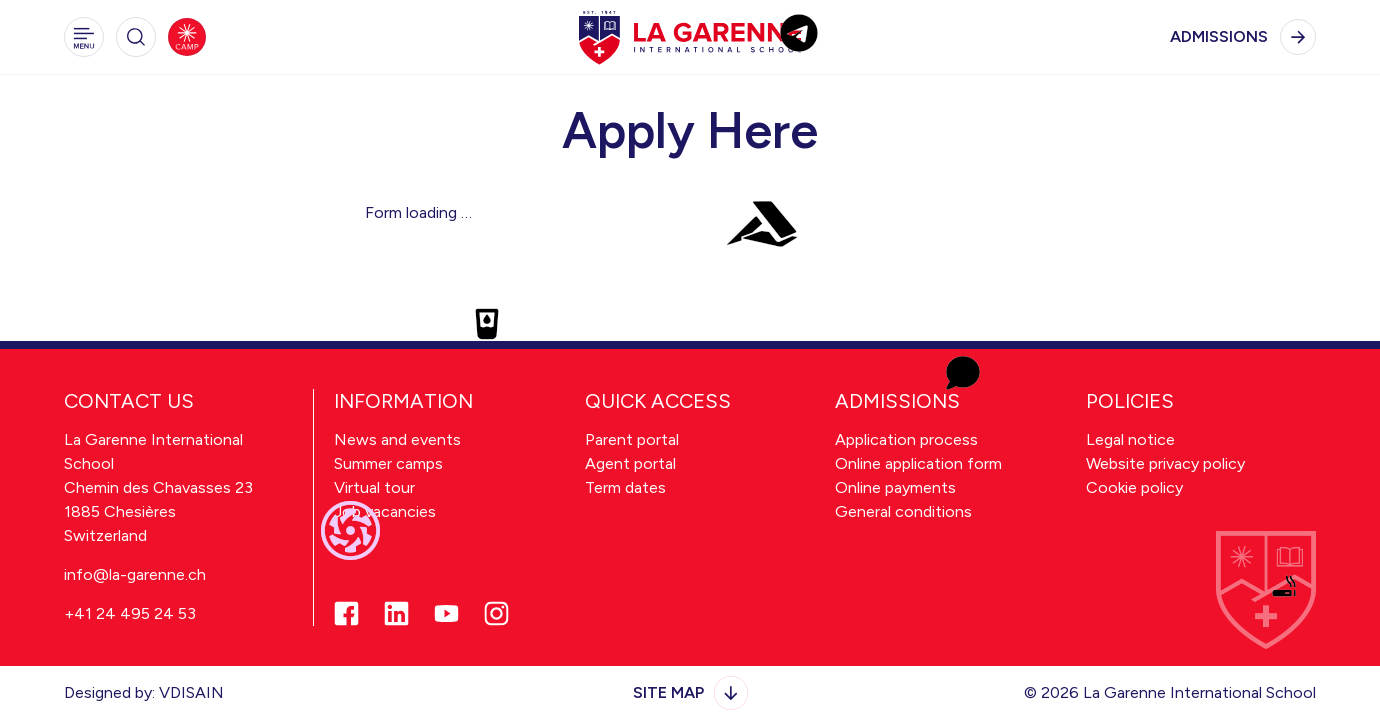 This screenshot has width=1380, height=720. What do you see at coordinates (1284, 586) in the screenshot?
I see `indicates a designated smoking area` at bounding box center [1284, 586].